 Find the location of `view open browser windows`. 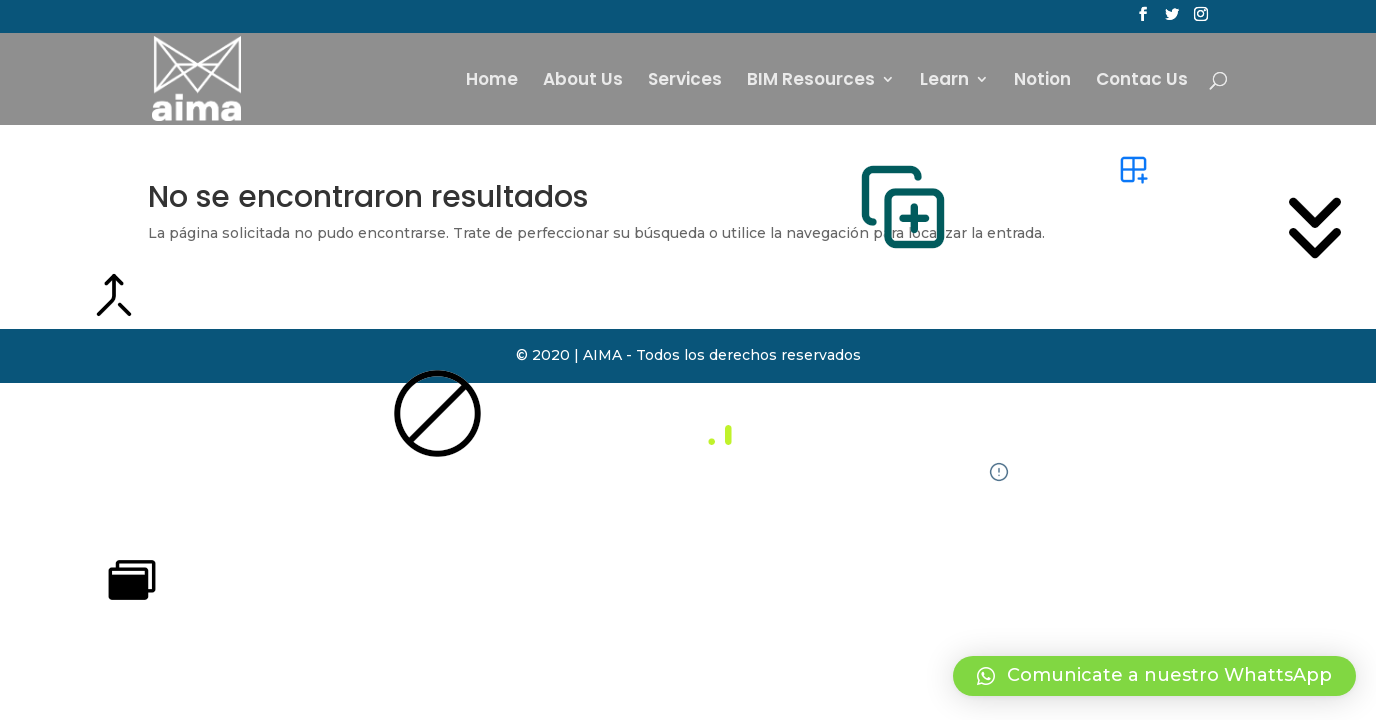

view open browser windows is located at coordinates (132, 580).